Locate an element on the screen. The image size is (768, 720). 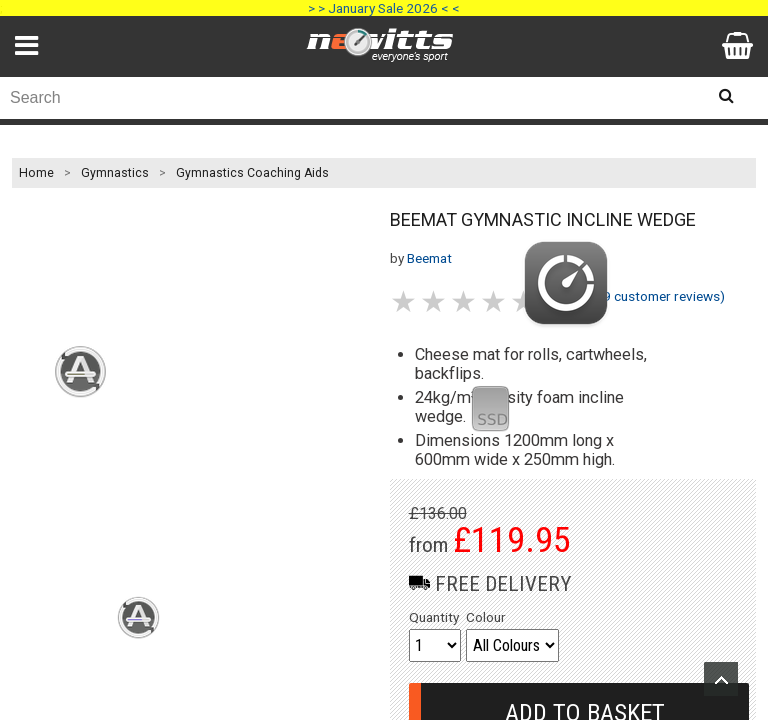
launch sysprof system profiler is located at coordinates (358, 42).